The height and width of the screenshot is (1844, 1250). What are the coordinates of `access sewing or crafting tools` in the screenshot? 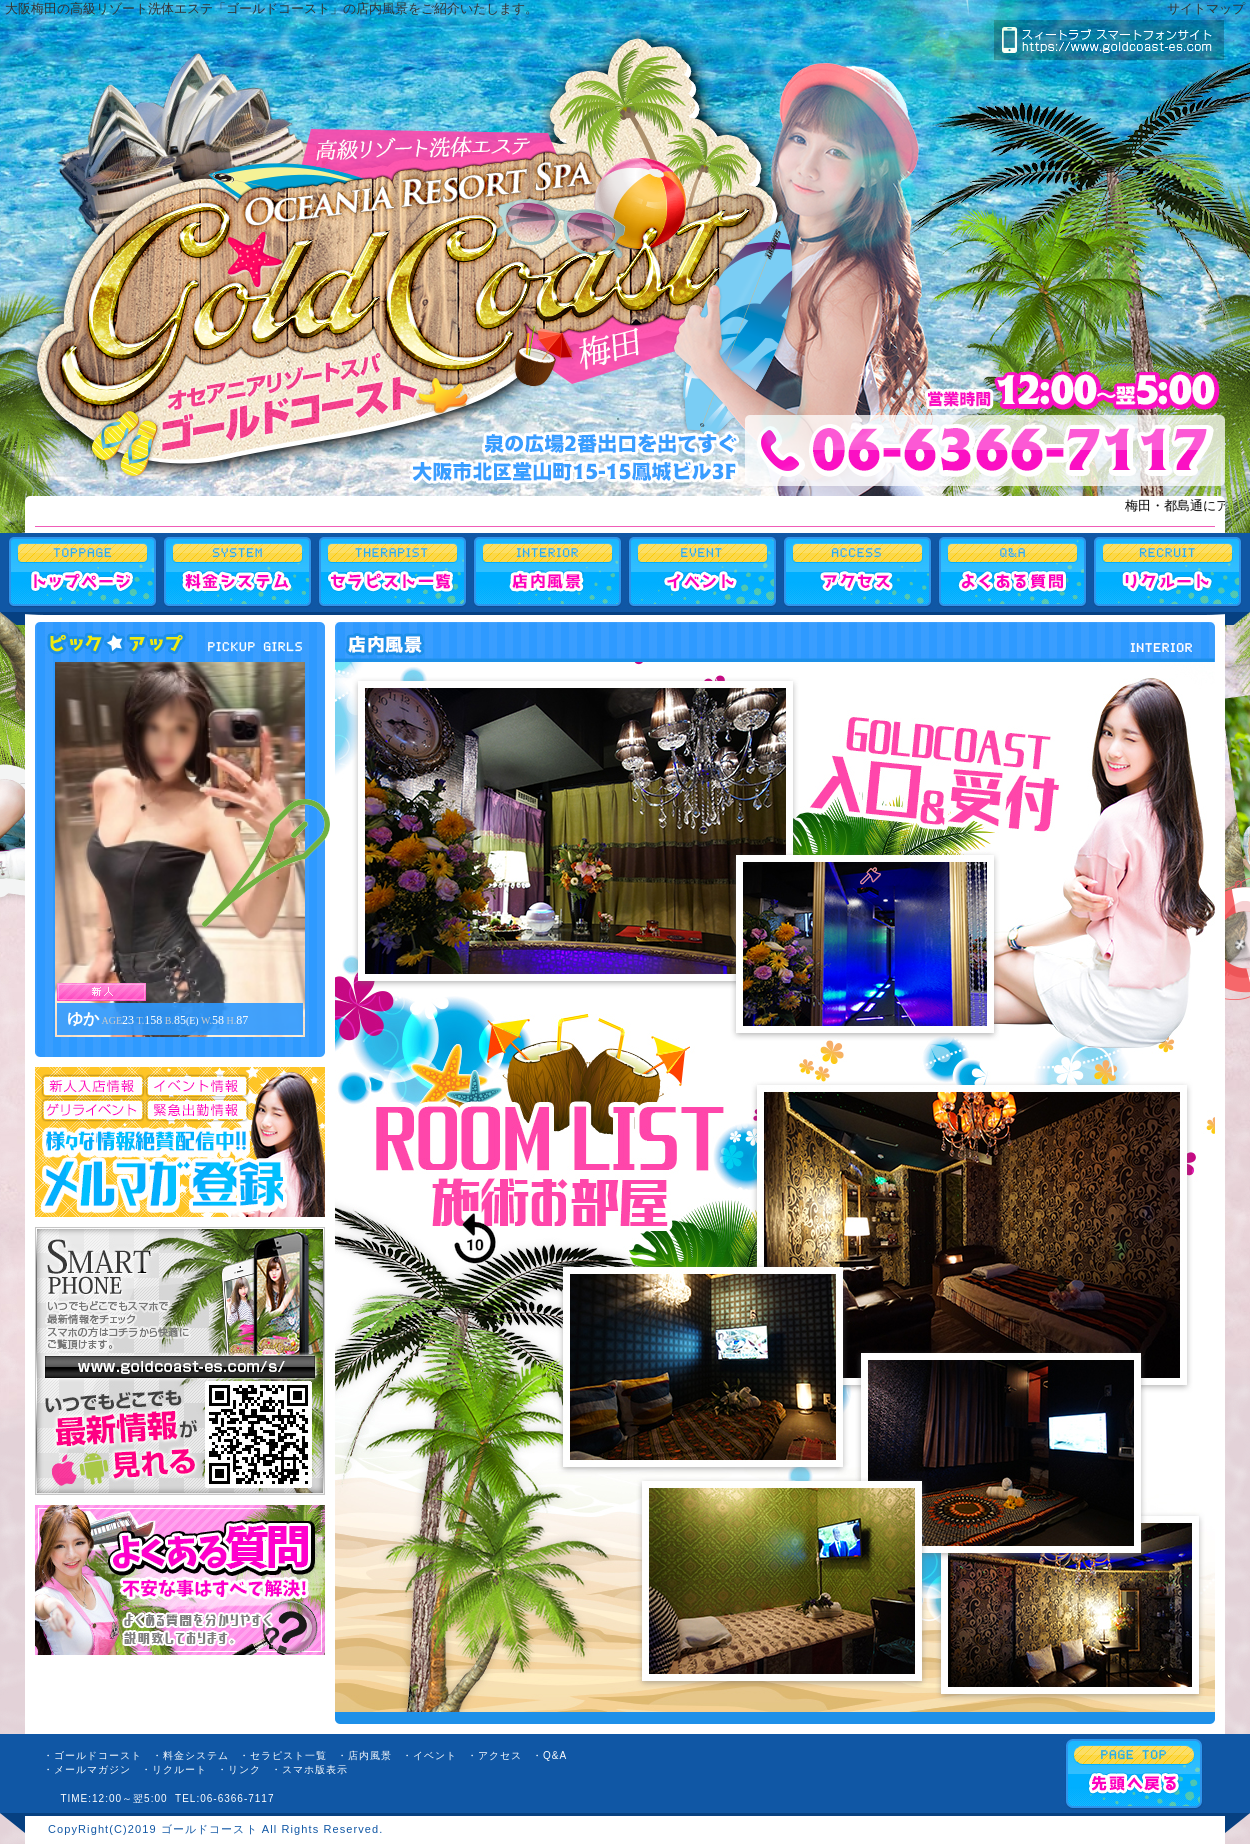 It's located at (266, 863).